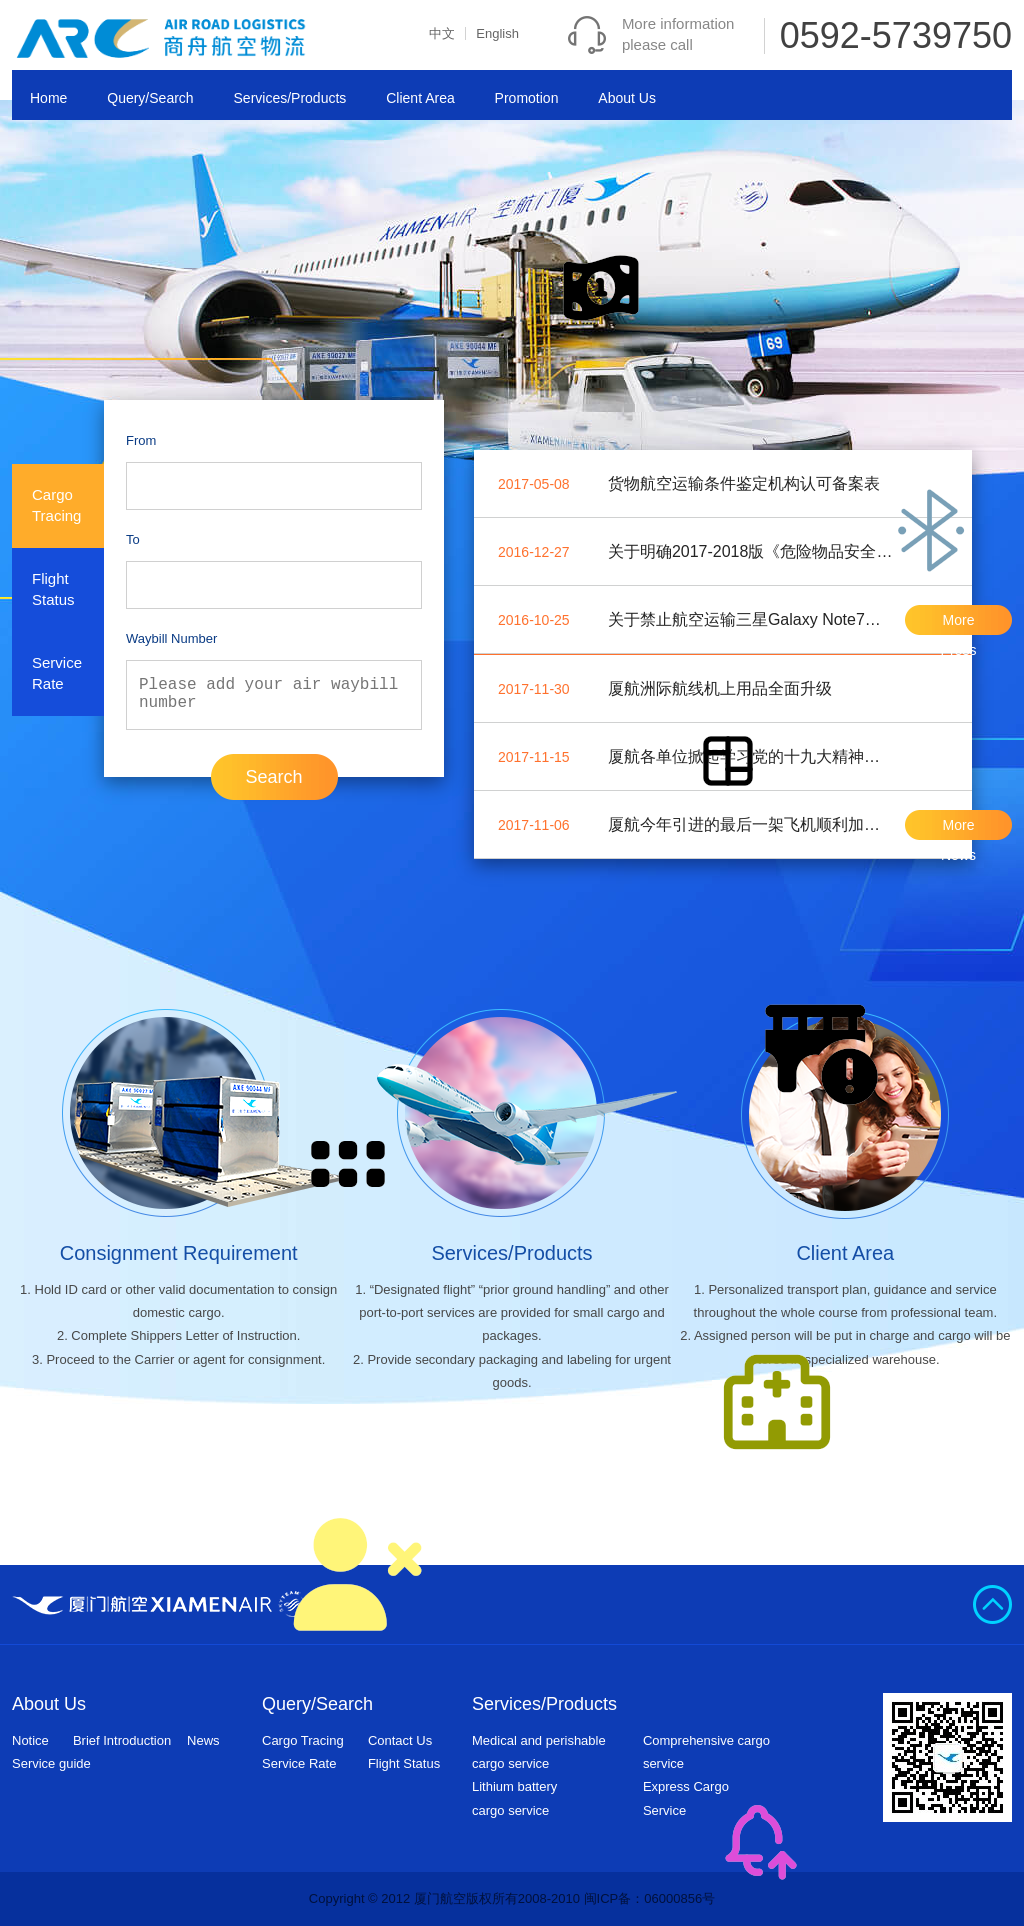  What do you see at coordinates (728, 761) in the screenshot?
I see `view dashboard or board layout` at bounding box center [728, 761].